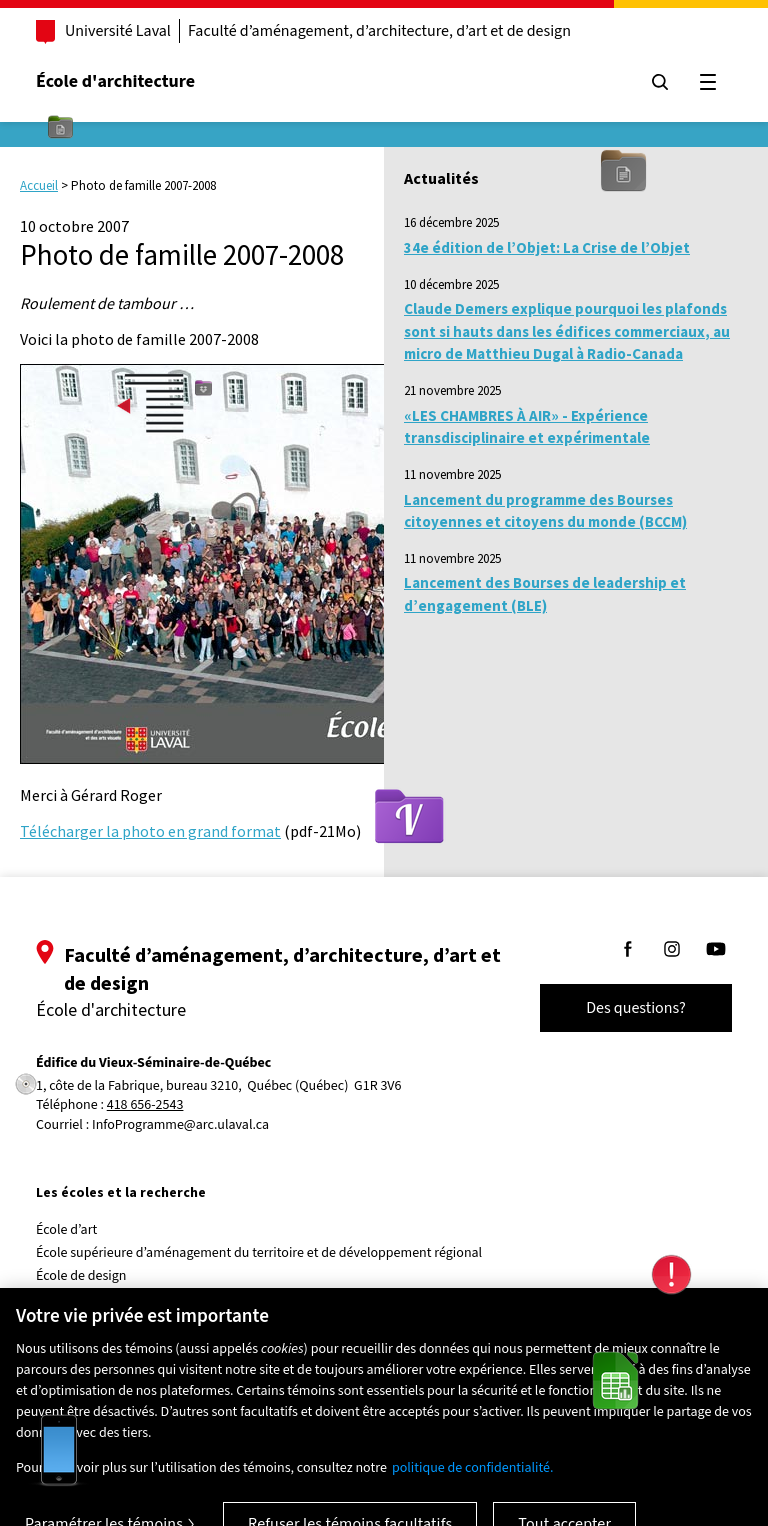 The image size is (768, 1526). Describe the element at coordinates (151, 404) in the screenshot. I see `decrease text indentation` at that location.